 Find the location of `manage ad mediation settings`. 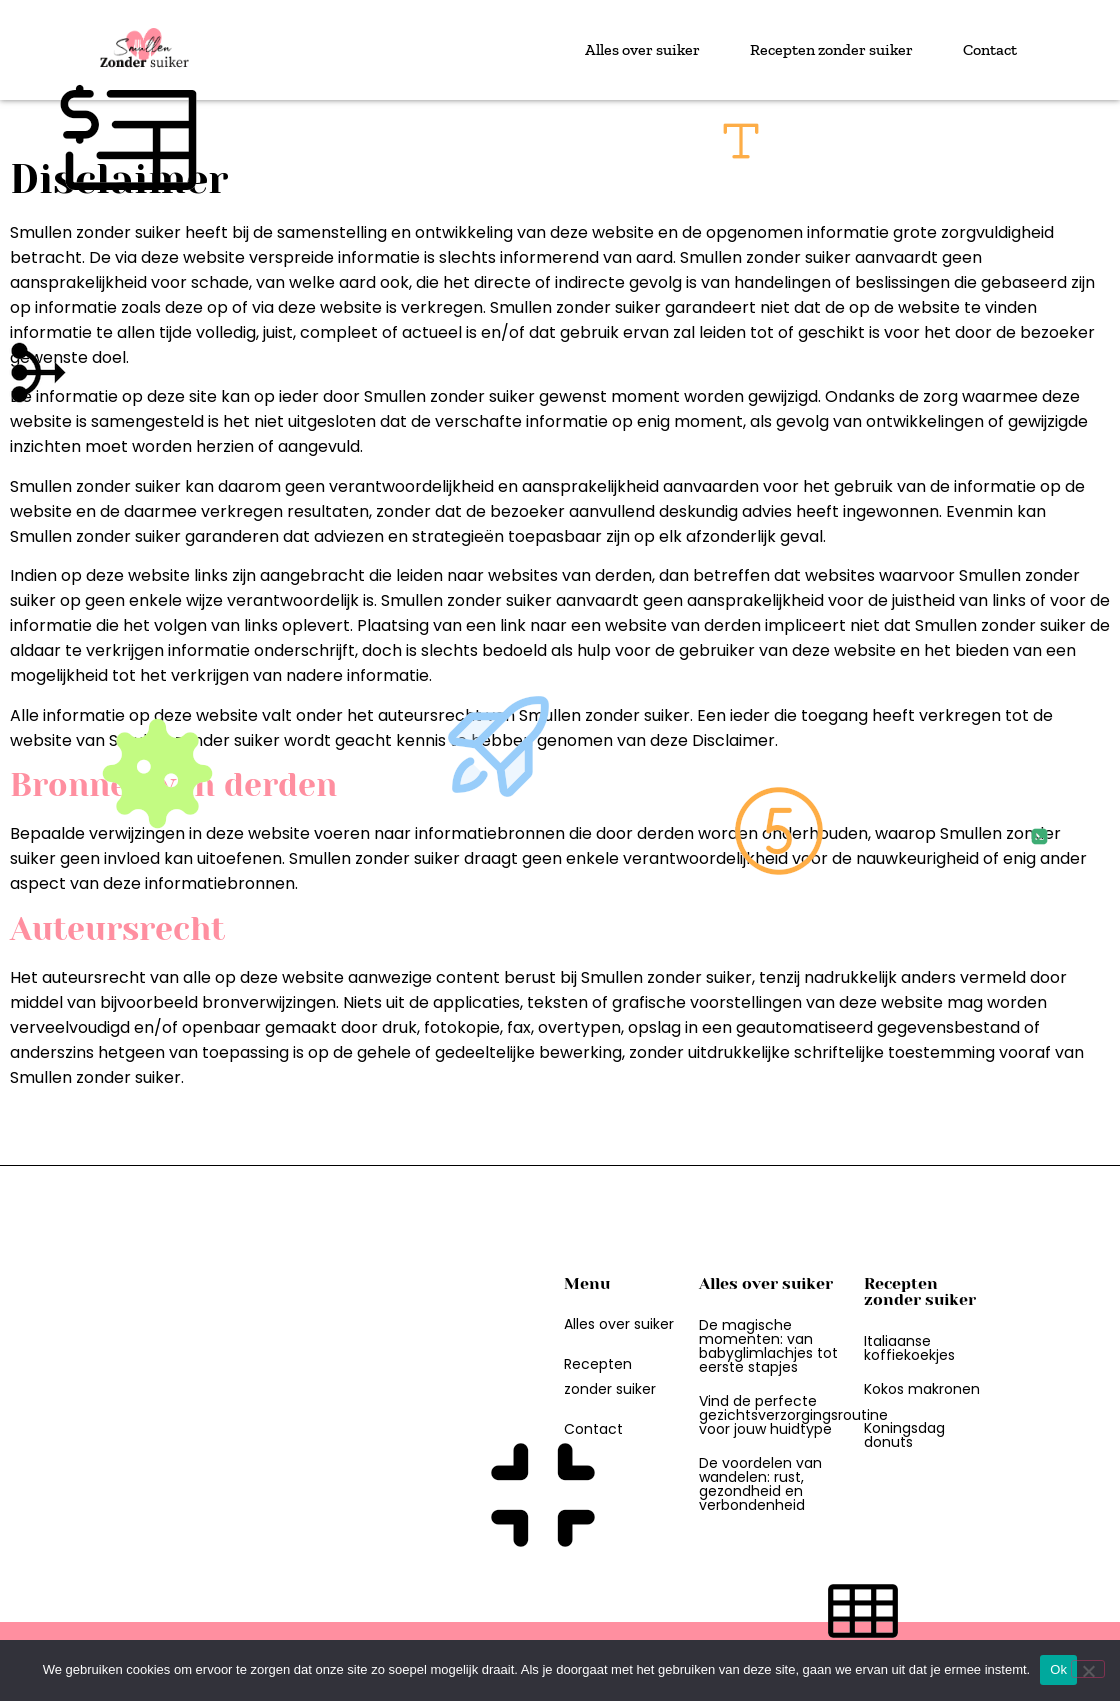

manage ad mediation settings is located at coordinates (38, 372).